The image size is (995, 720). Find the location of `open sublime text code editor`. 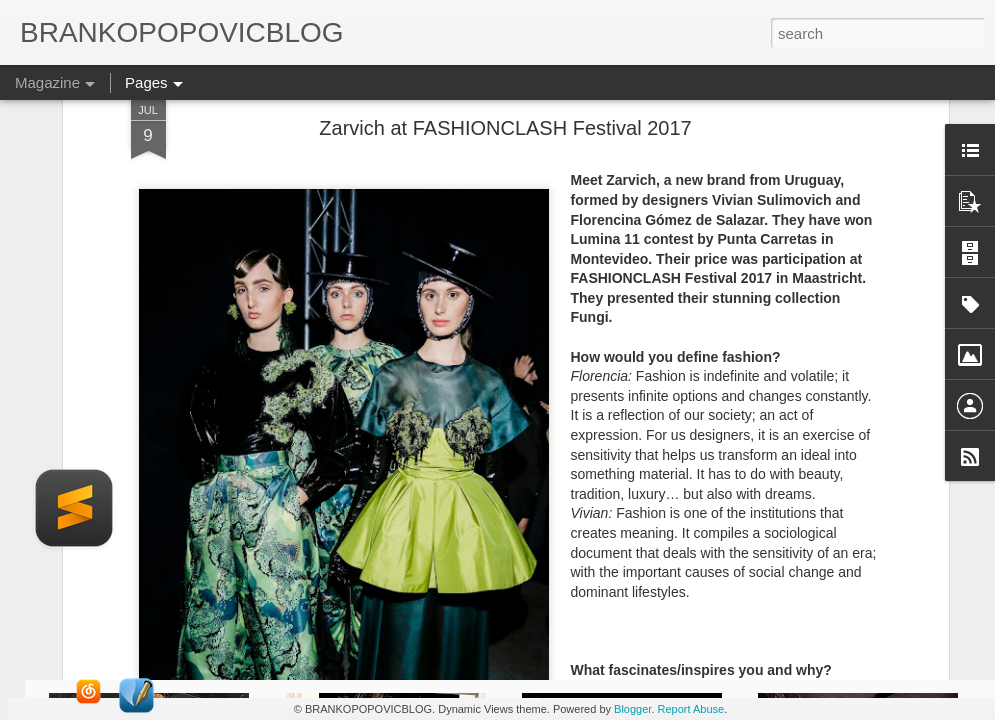

open sublime text code editor is located at coordinates (74, 508).